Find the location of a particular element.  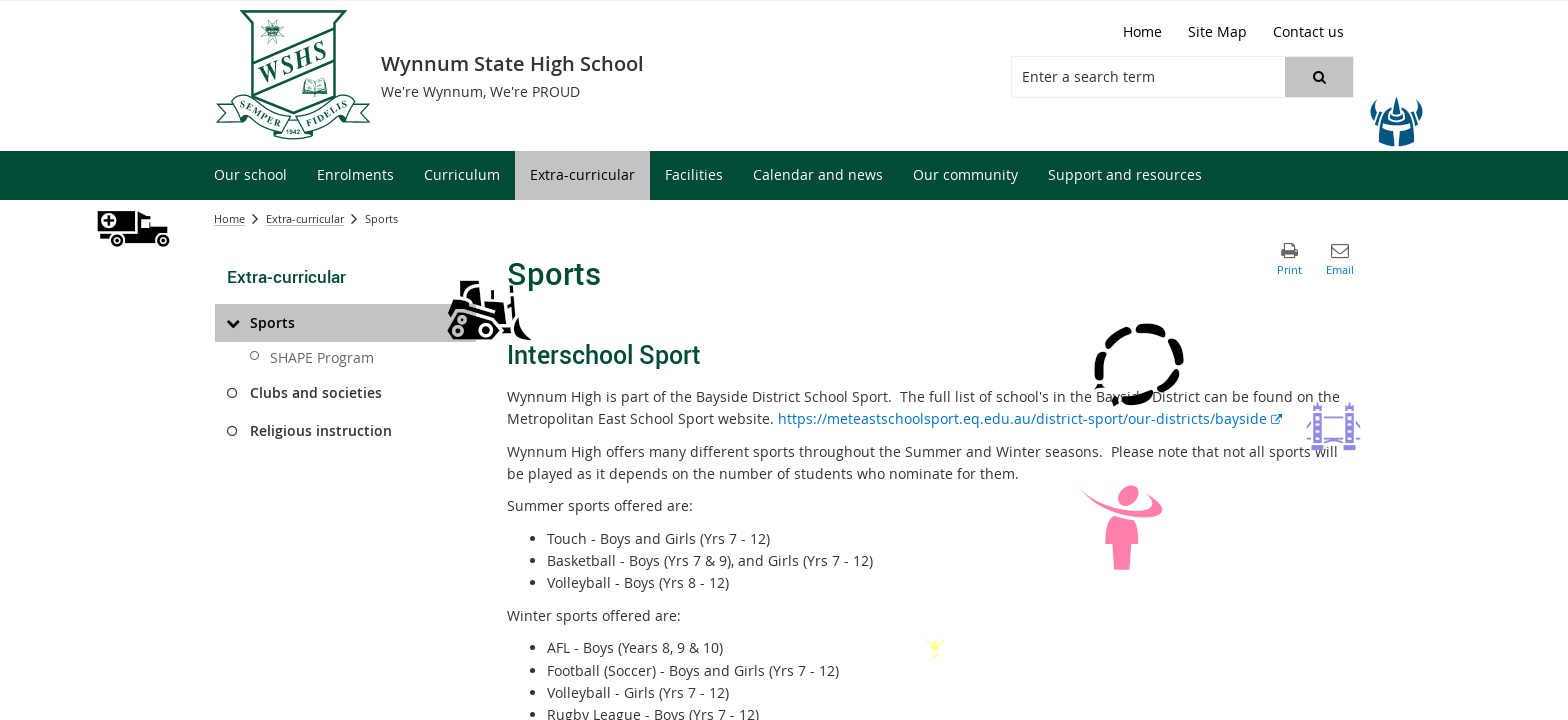

indicates loading or processing in progress is located at coordinates (1139, 365).